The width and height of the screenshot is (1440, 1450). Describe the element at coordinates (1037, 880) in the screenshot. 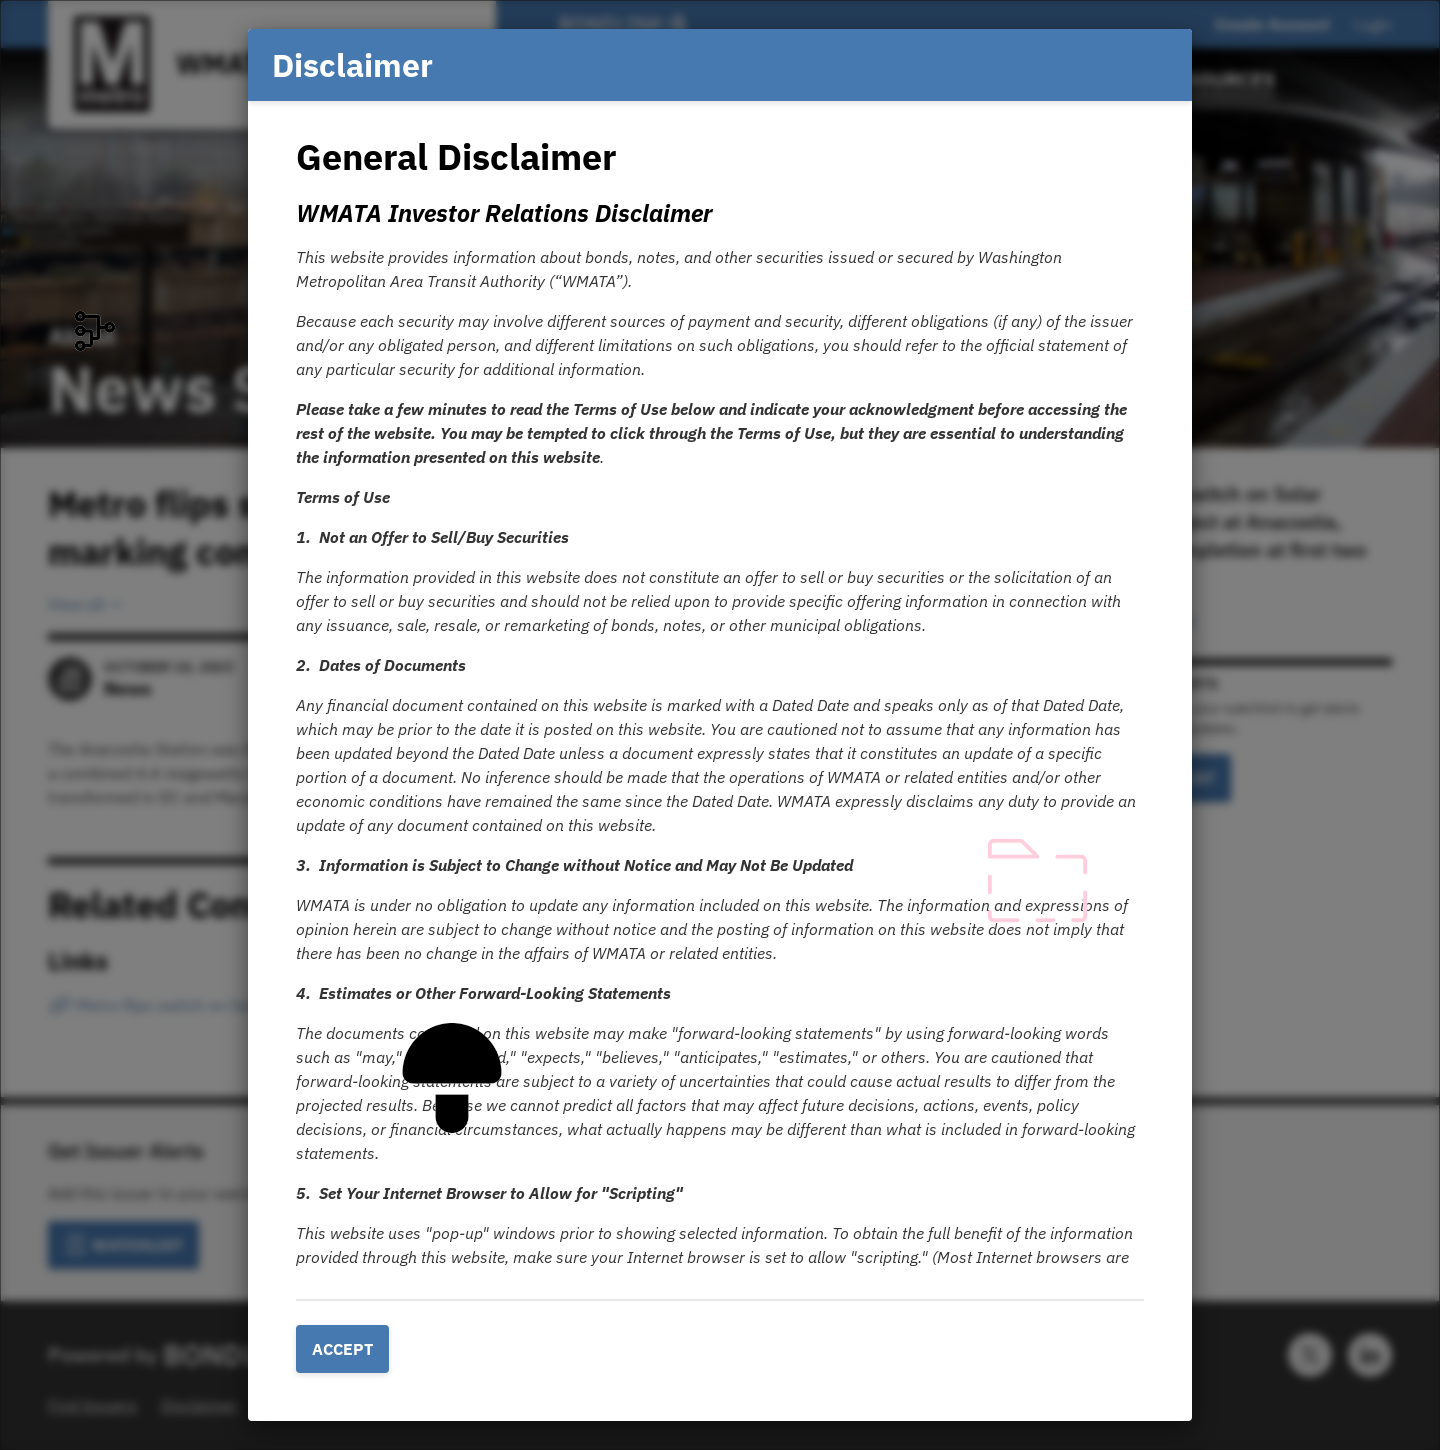

I see `create a new folder` at that location.